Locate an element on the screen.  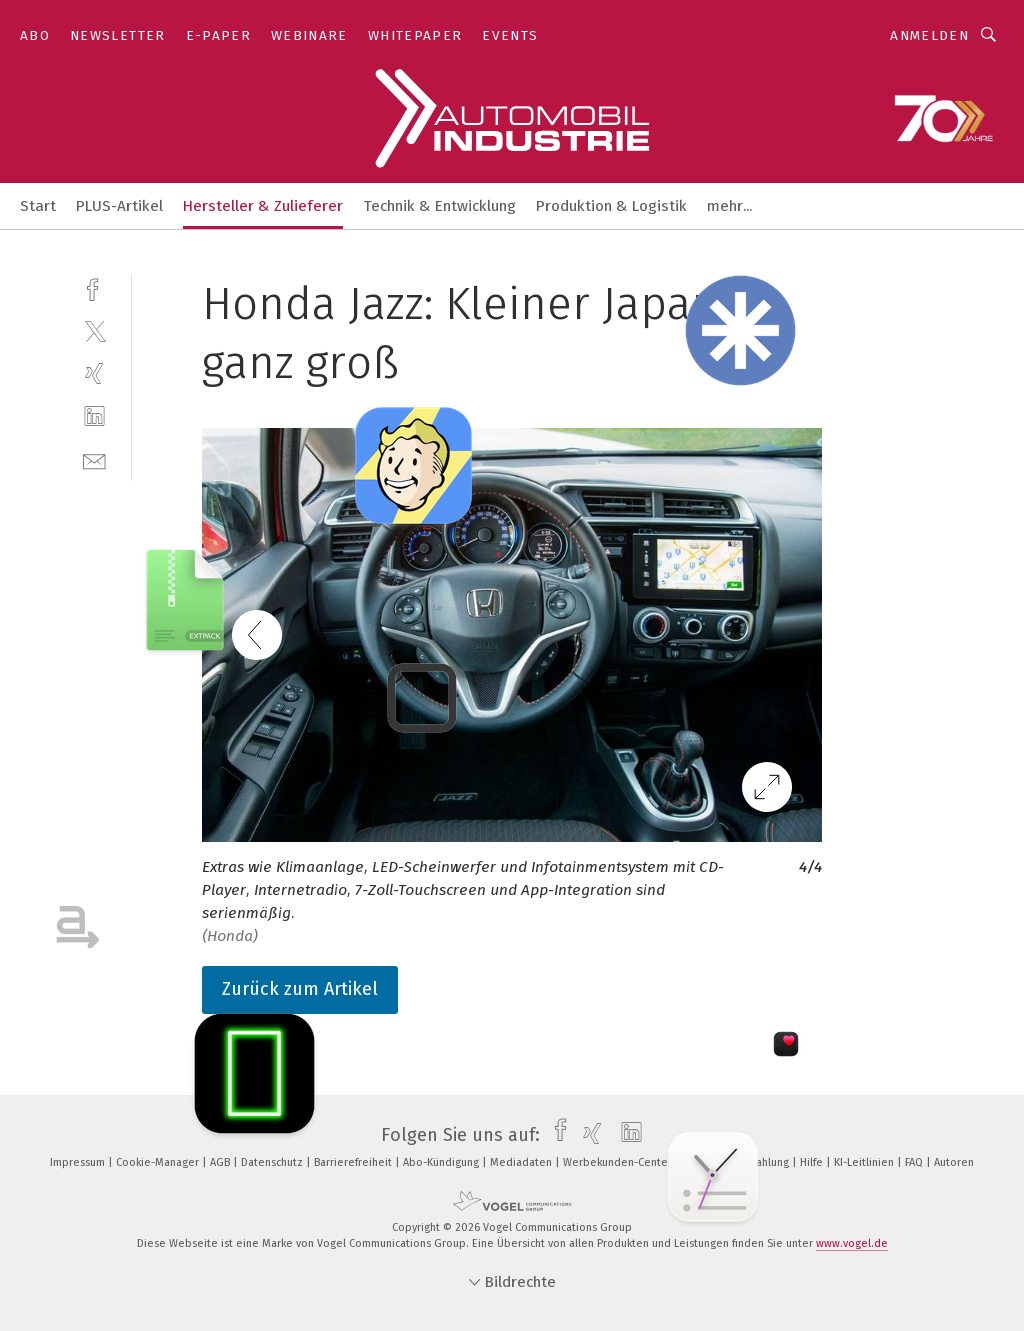
set text direction to left-to-right is located at coordinates (76, 928).